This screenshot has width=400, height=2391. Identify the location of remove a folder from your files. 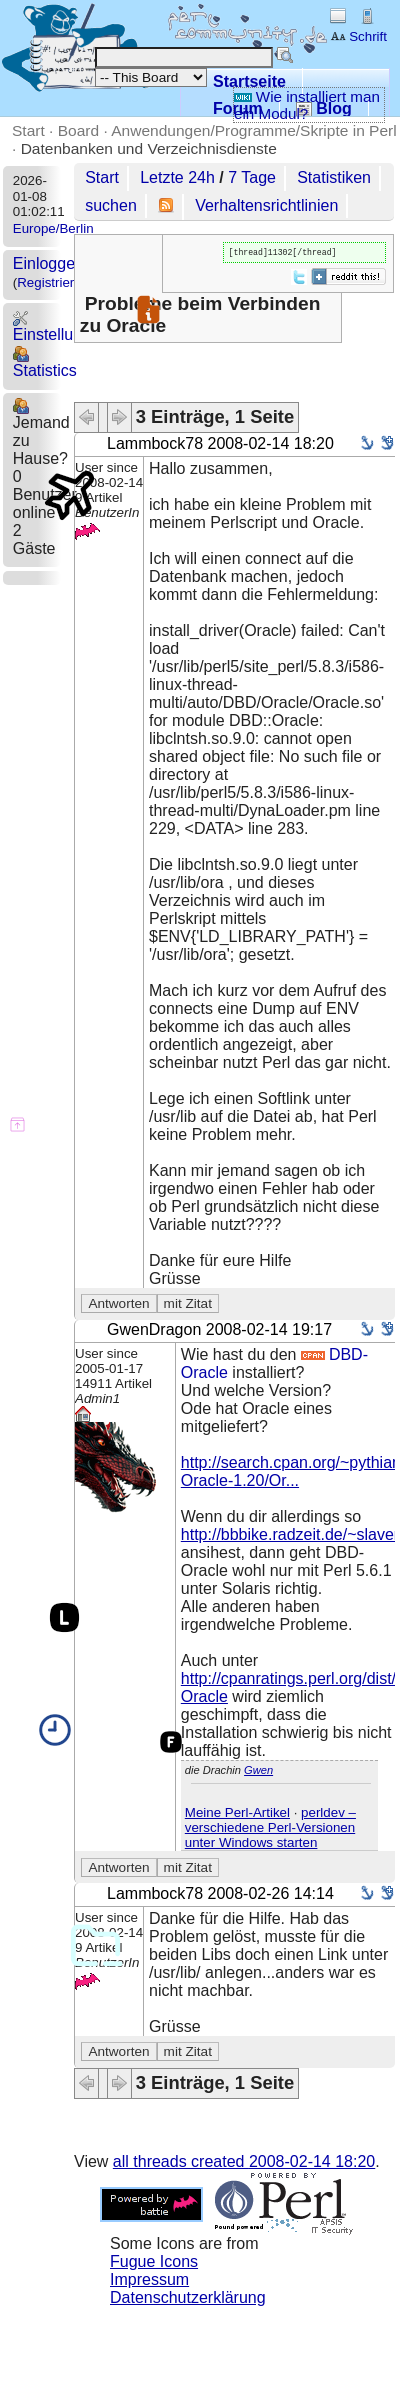
(95, 1946).